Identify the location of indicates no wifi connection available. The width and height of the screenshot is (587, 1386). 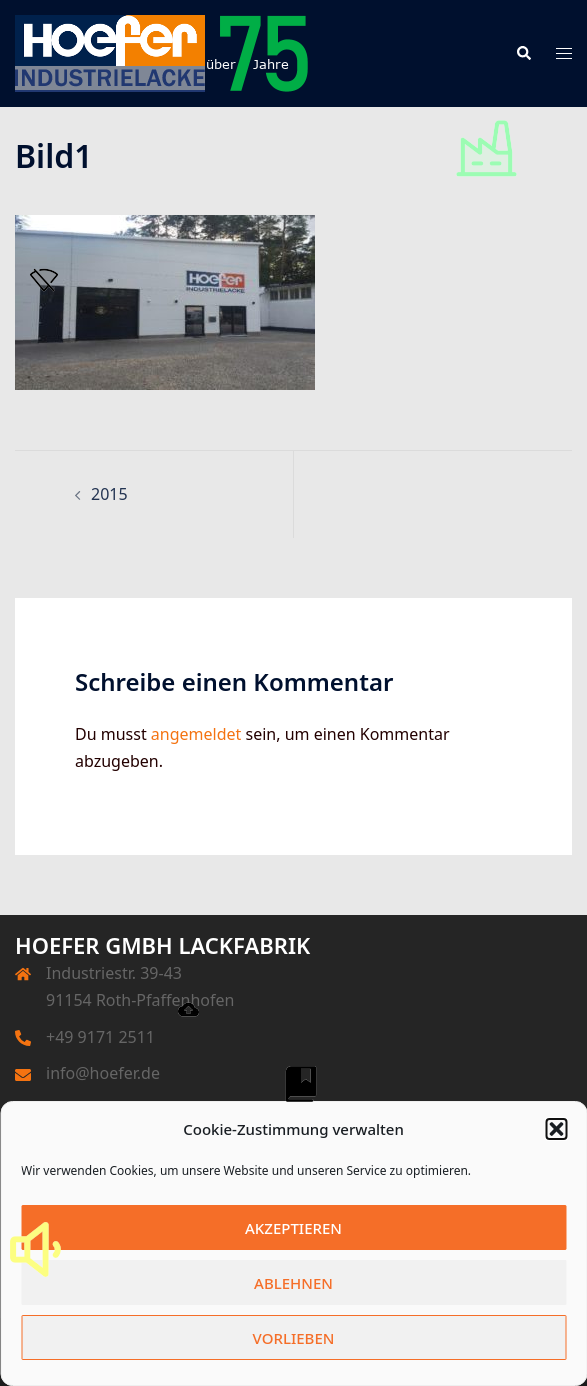
(44, 280).